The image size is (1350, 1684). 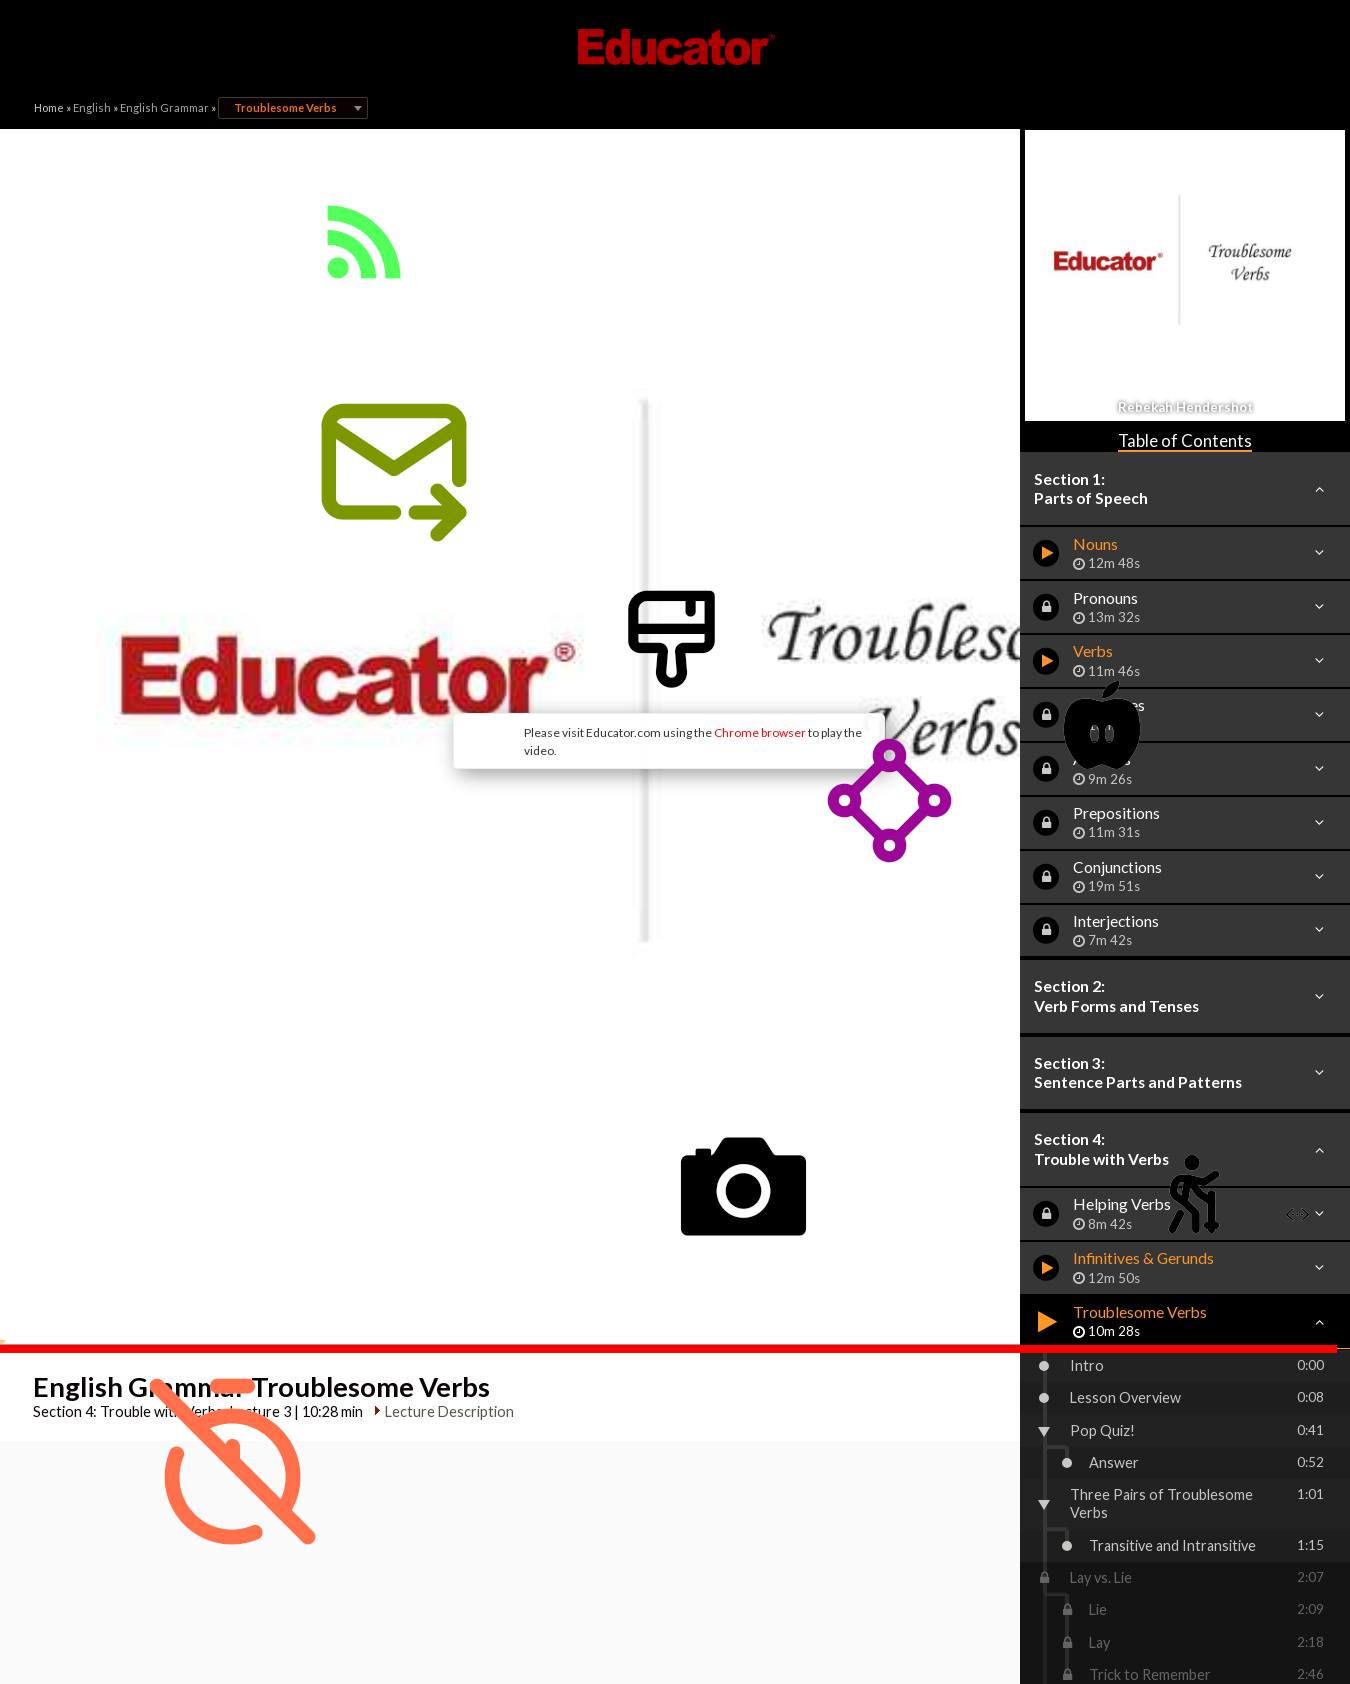 I want to click on take a photo, so click(x=743, y=1186).